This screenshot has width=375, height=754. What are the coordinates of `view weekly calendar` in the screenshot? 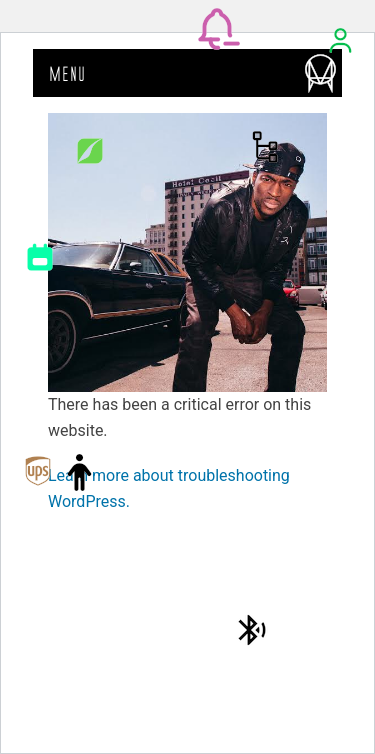 It's located at (40, 258).